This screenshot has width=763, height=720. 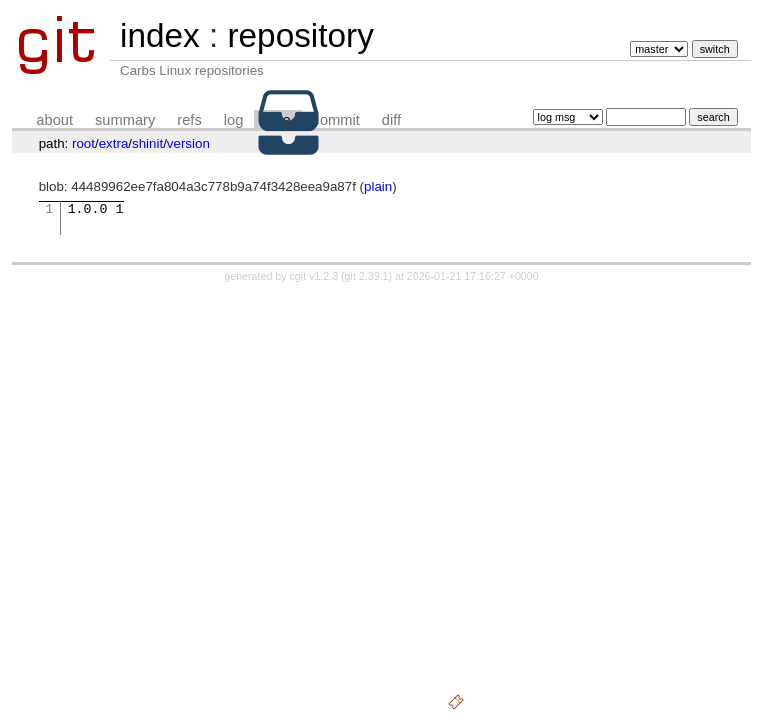 I want to click on view stacked file trays or inbox, so click(x=288, y=122).